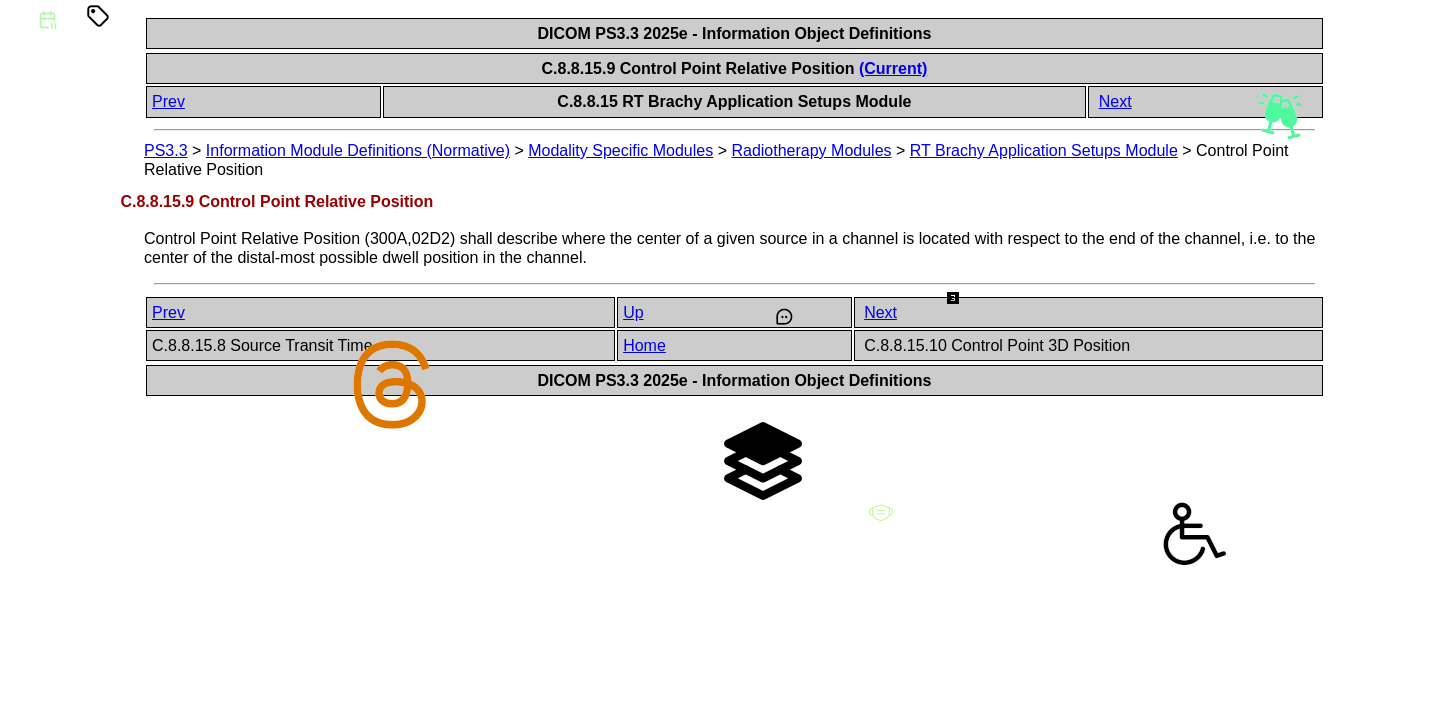 This screenshot has height=720, width=1440. Describe the element at coordinates (784, 317) in the screenshot. I see `open chat or messaging` at that location.